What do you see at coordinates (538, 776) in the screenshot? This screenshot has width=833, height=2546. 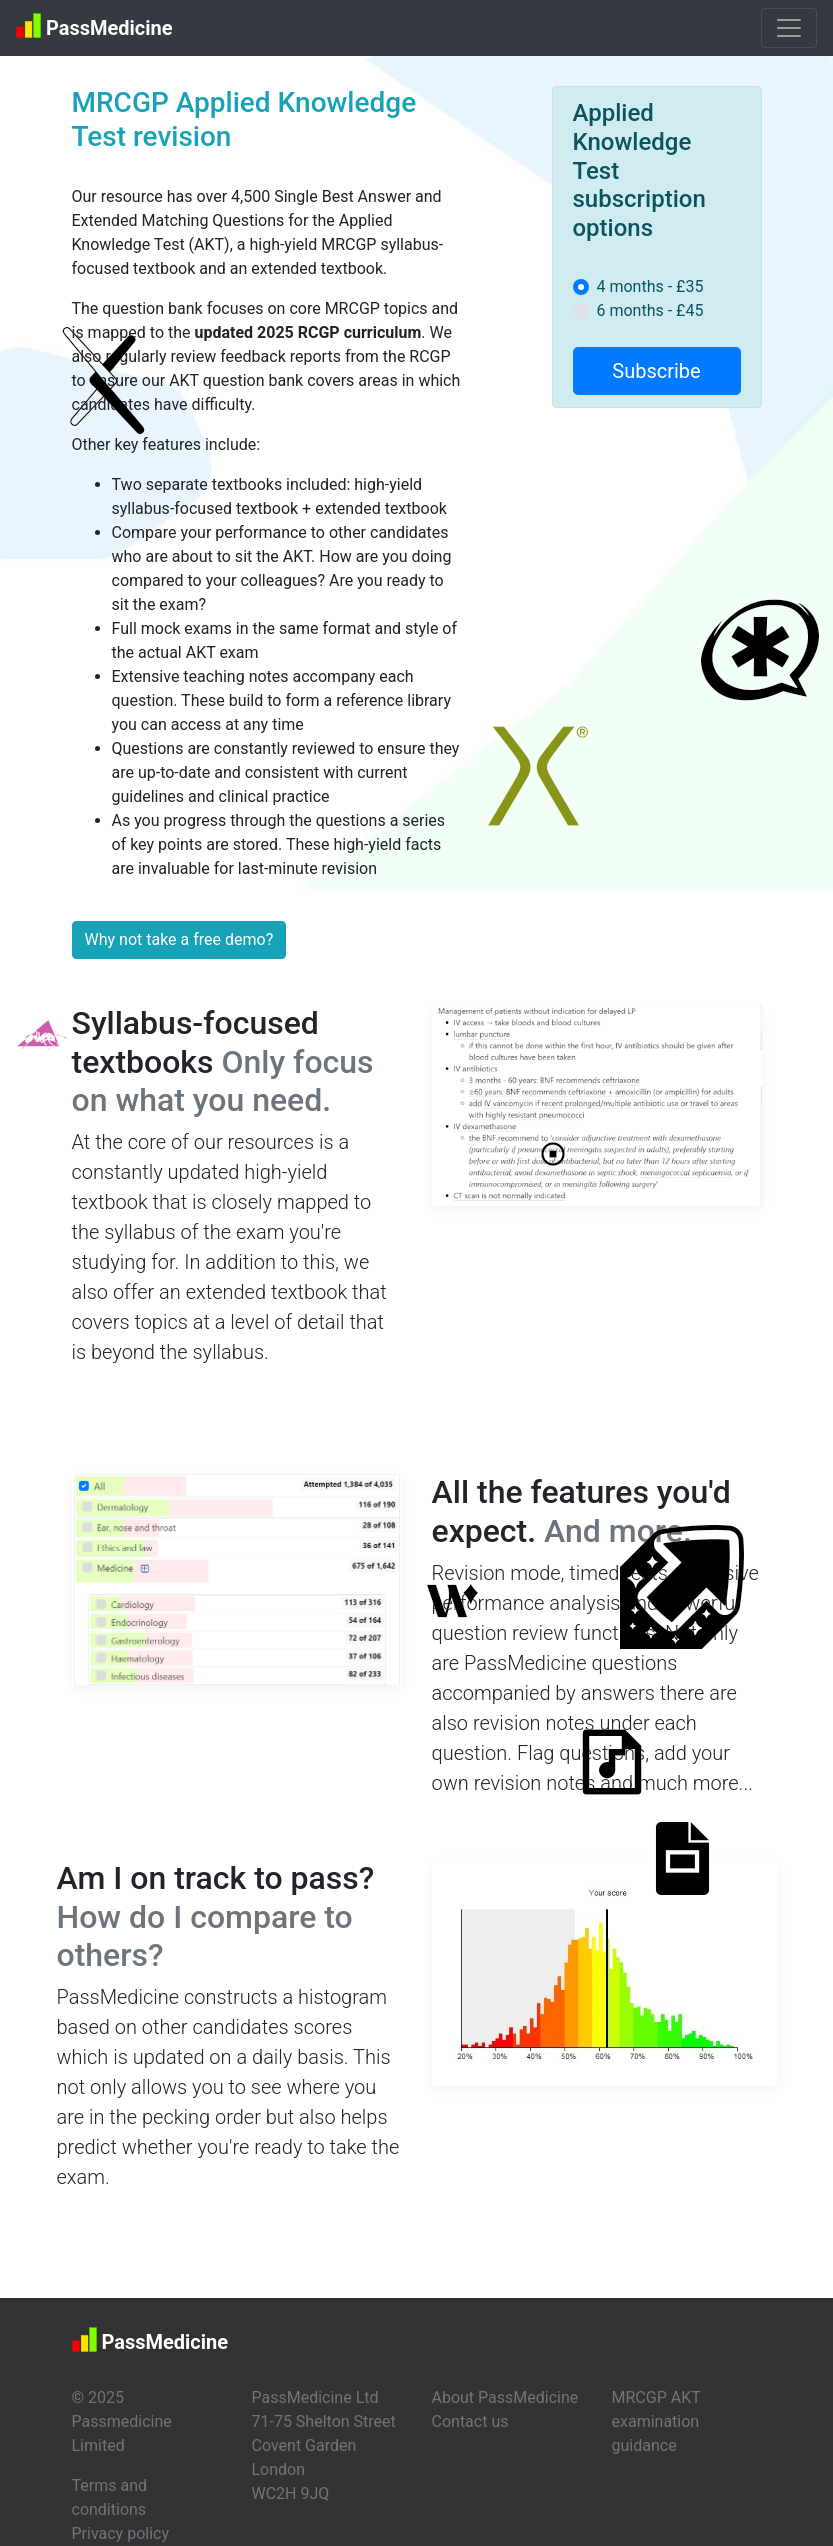 I see `chemex brand logo` at bounding box center [538, 776].